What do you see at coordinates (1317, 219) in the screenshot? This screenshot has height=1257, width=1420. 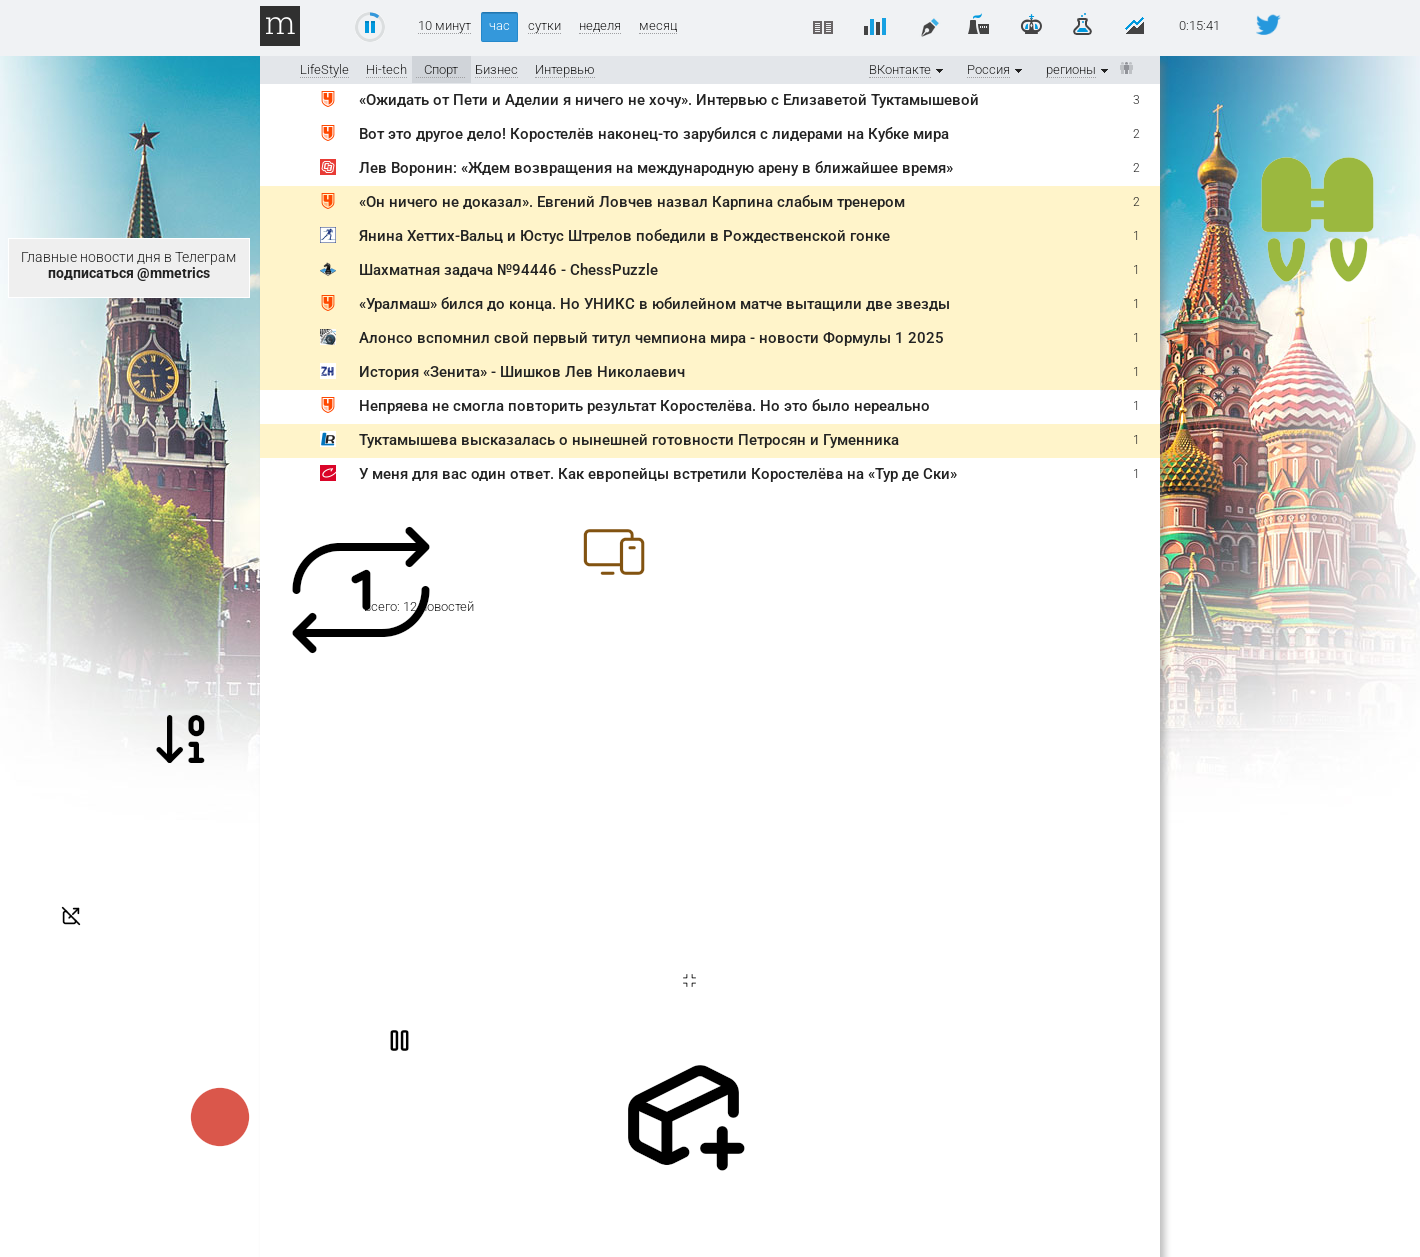 I see `activate boost or turbo mode` at bounding box center [1317, 219].